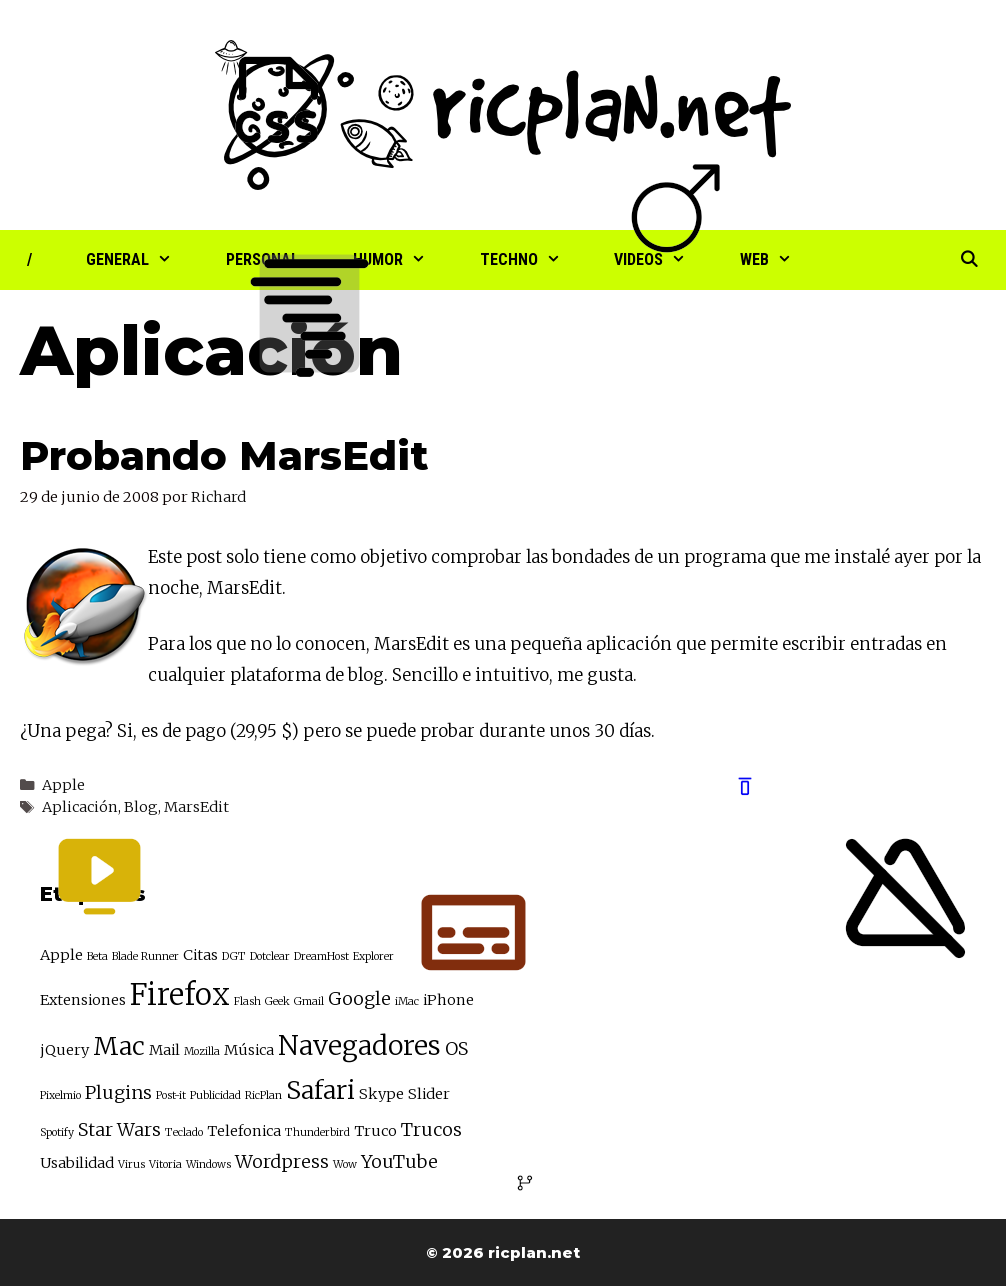 The height and width of the screenshot is (1286, 1006). Describe the element at coordinates (99, 873) in the screenshot. I see `play video on display` at that location.